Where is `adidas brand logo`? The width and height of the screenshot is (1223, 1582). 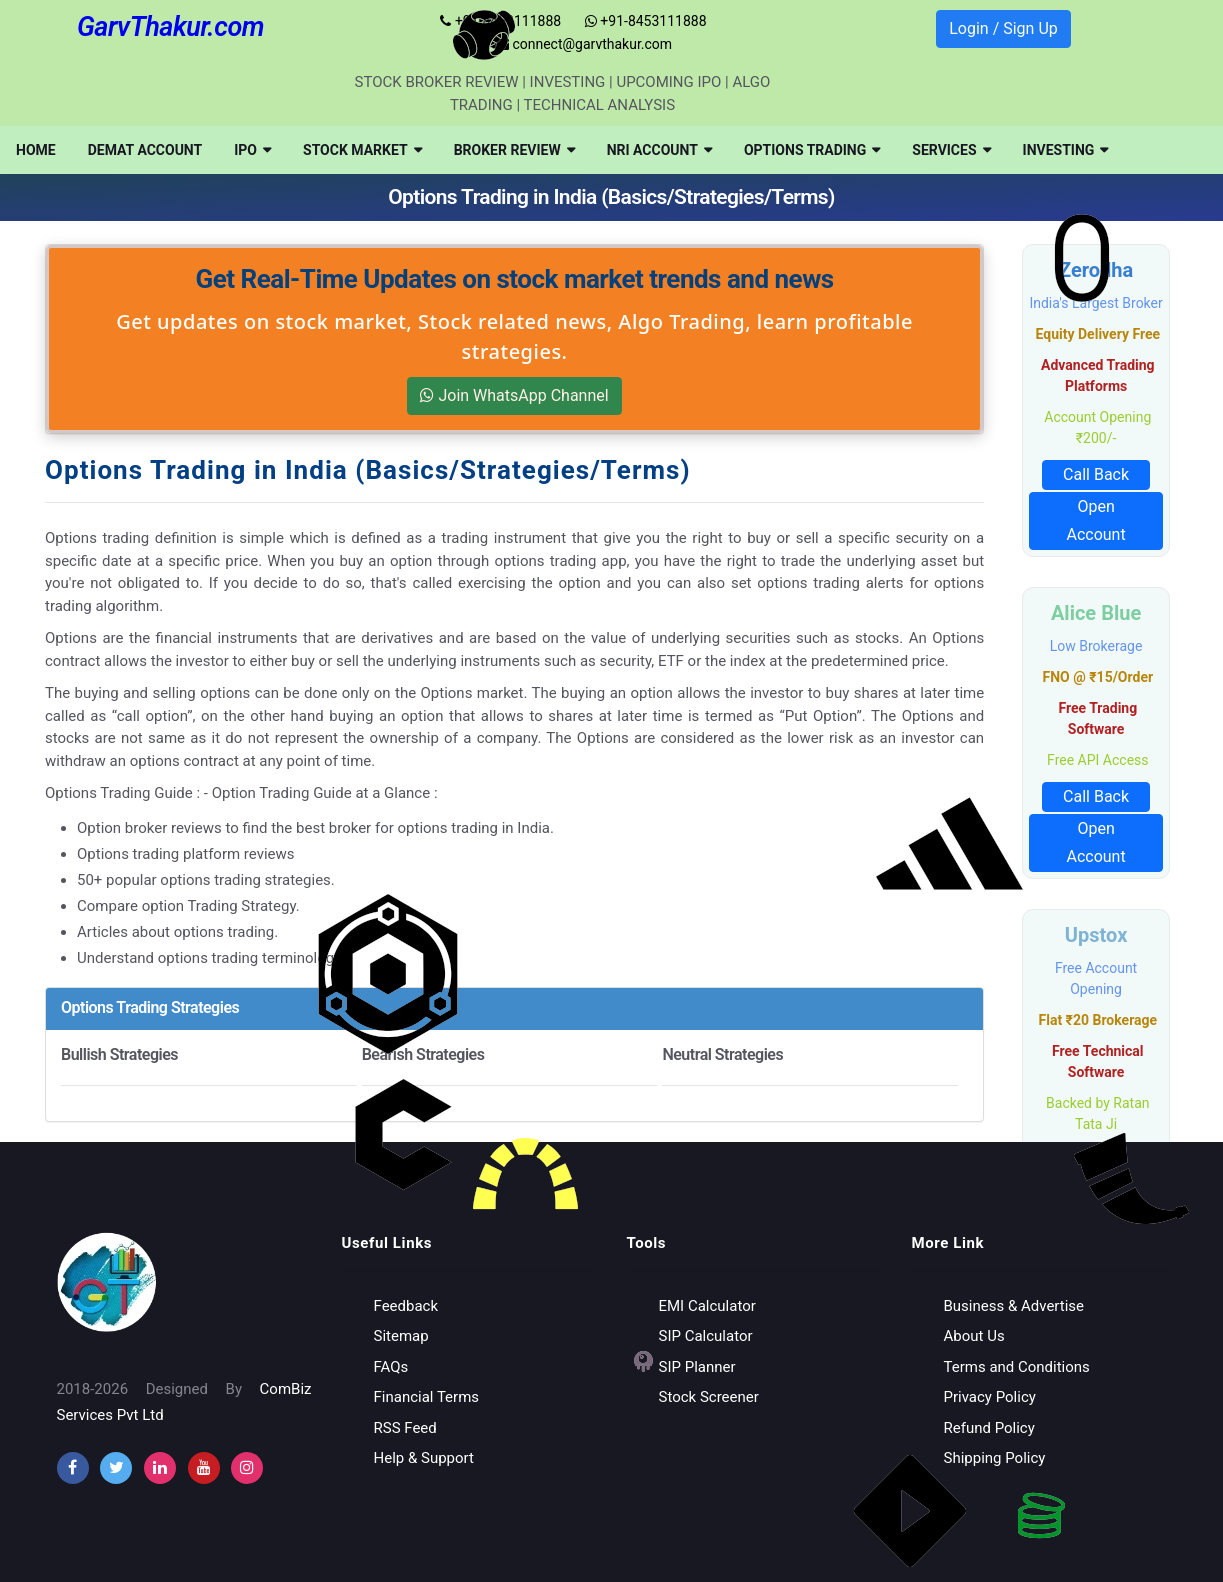
adidas brand logo is located at coordinates (949, 843).